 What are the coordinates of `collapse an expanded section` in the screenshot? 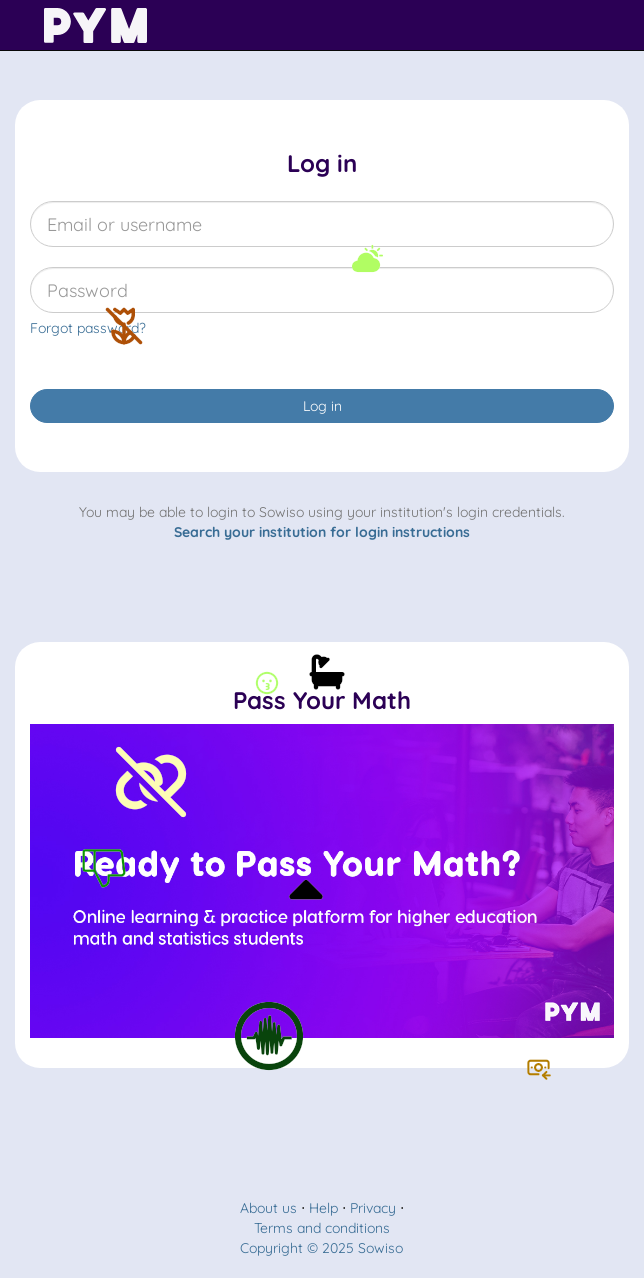 It's located at (306, 891).